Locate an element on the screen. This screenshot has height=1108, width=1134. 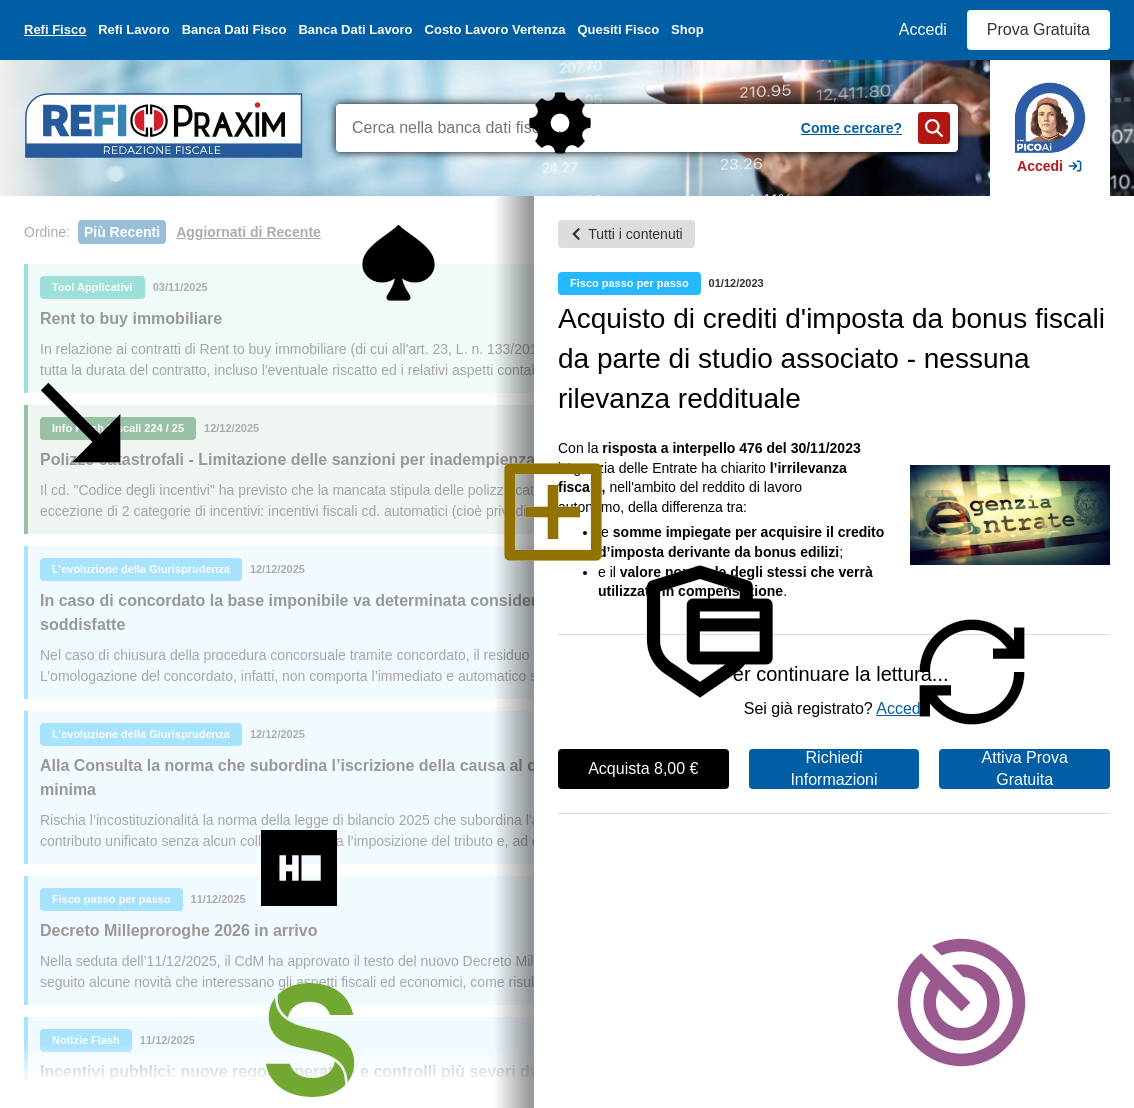
indicates secure payment or transaction protection is located at coordinates (706, 631).